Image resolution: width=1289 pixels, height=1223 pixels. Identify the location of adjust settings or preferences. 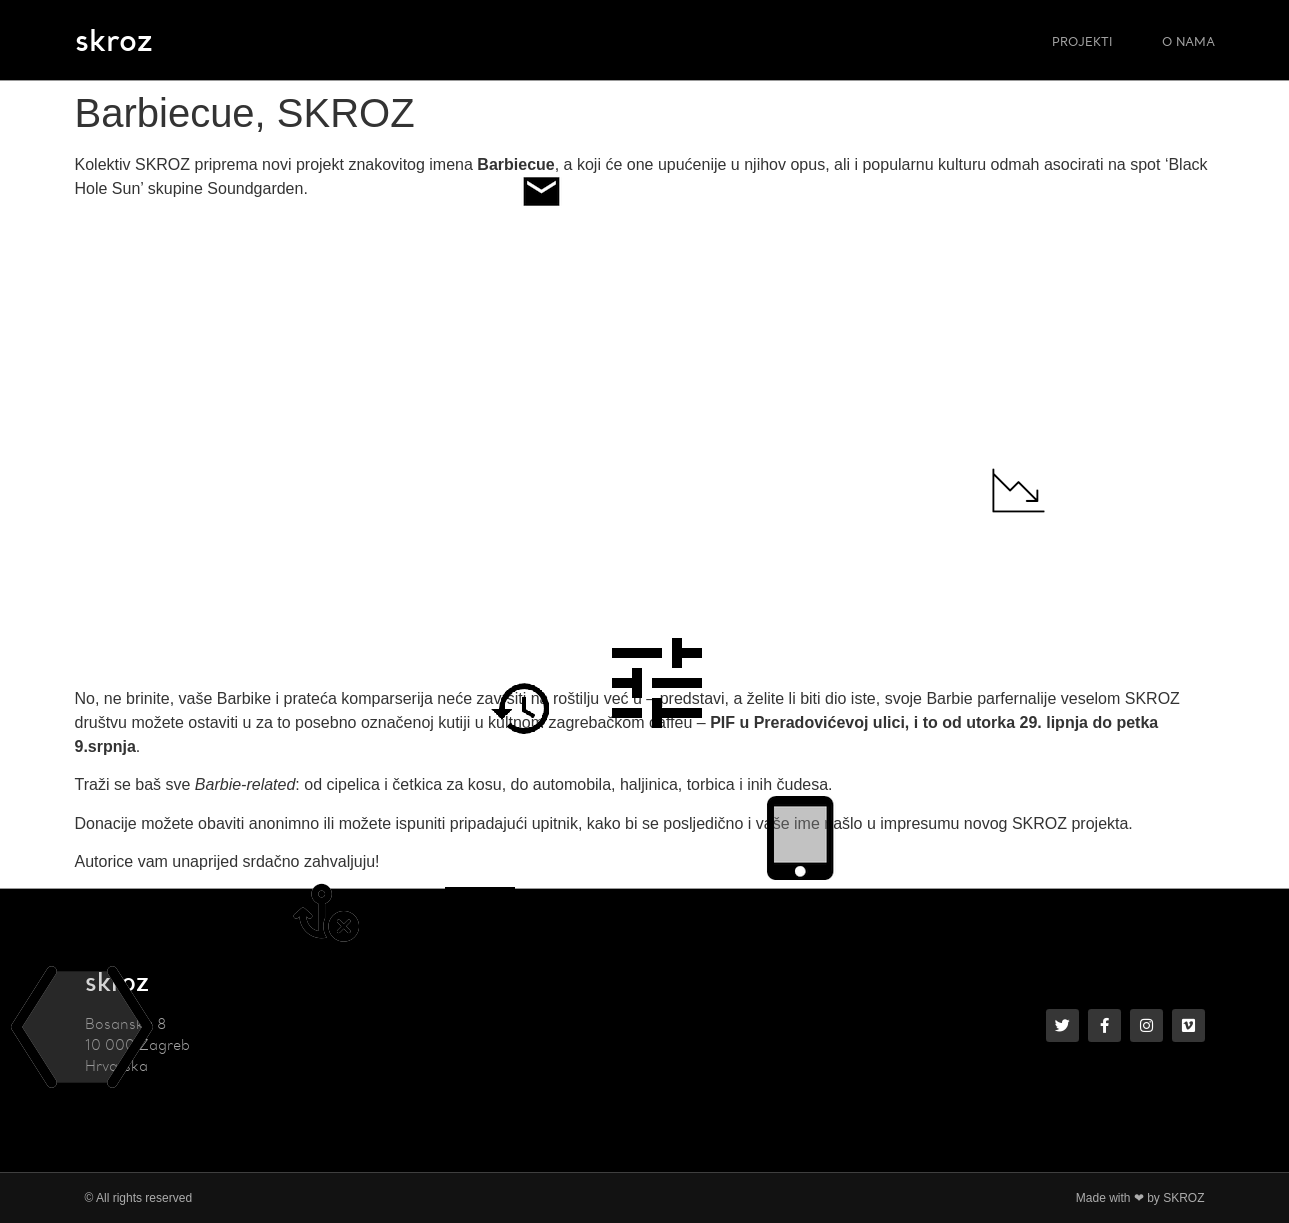
(657, 683).